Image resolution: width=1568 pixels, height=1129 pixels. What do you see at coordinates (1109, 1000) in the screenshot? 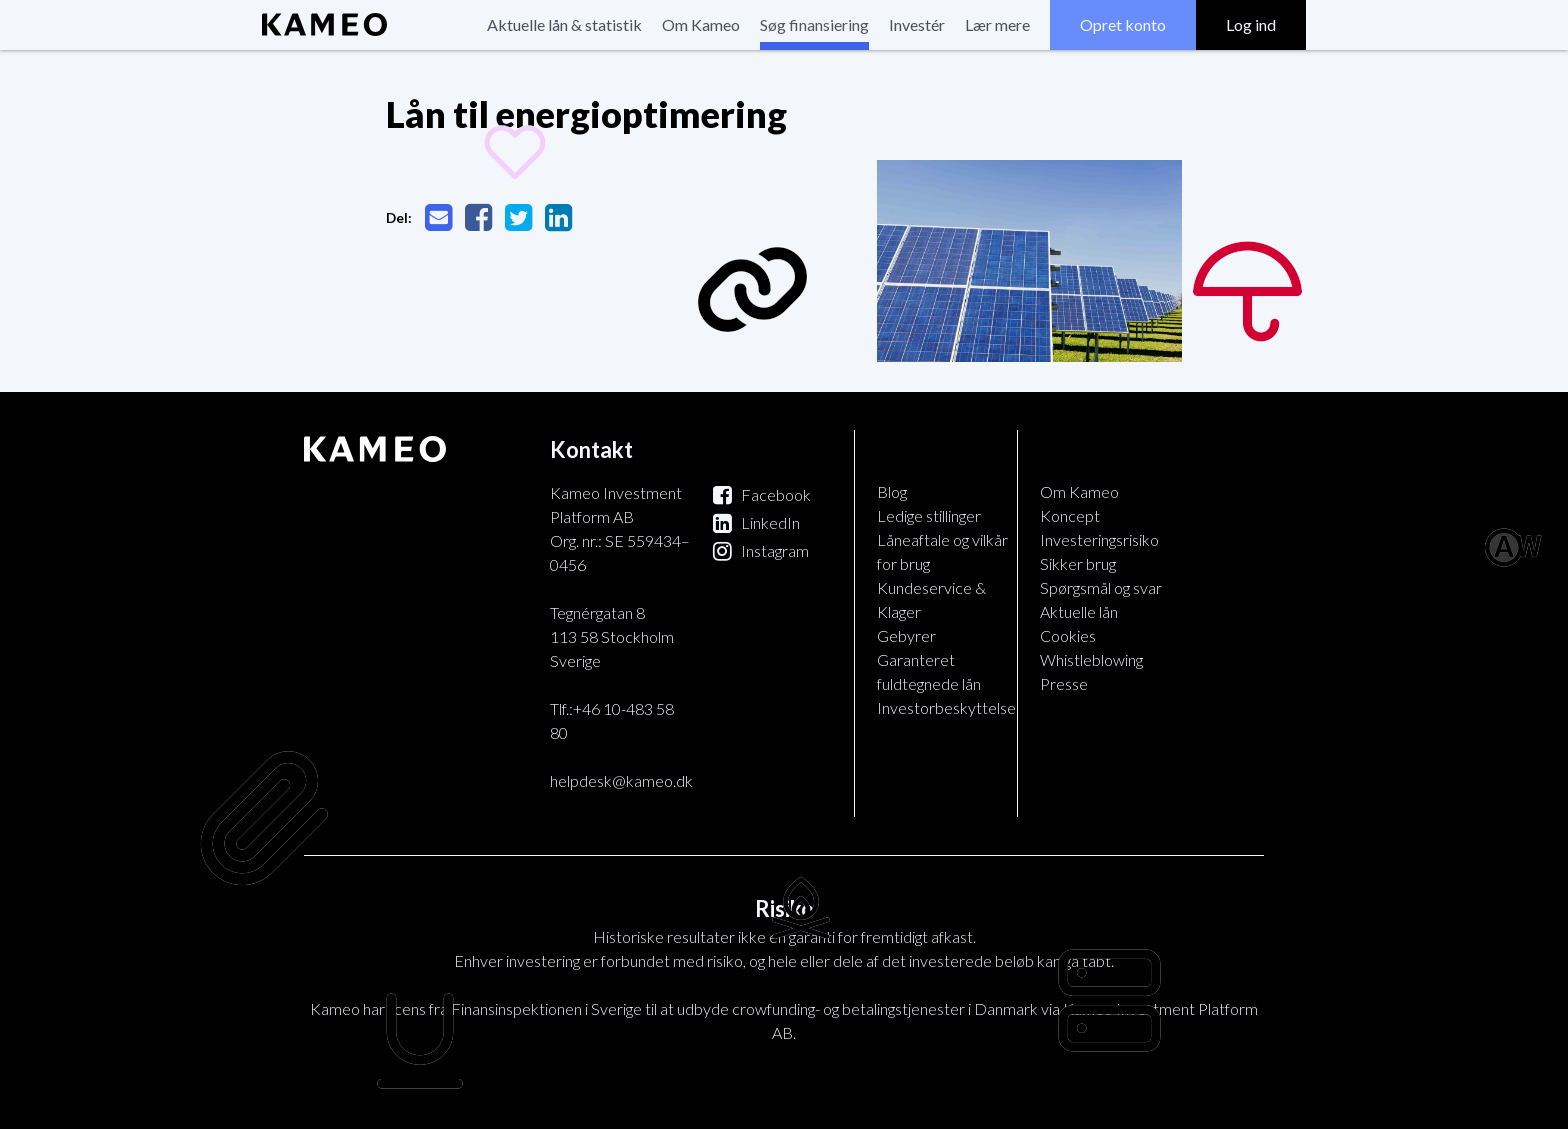
I see `access server settings or status` at bounding box center [1109, 1000].